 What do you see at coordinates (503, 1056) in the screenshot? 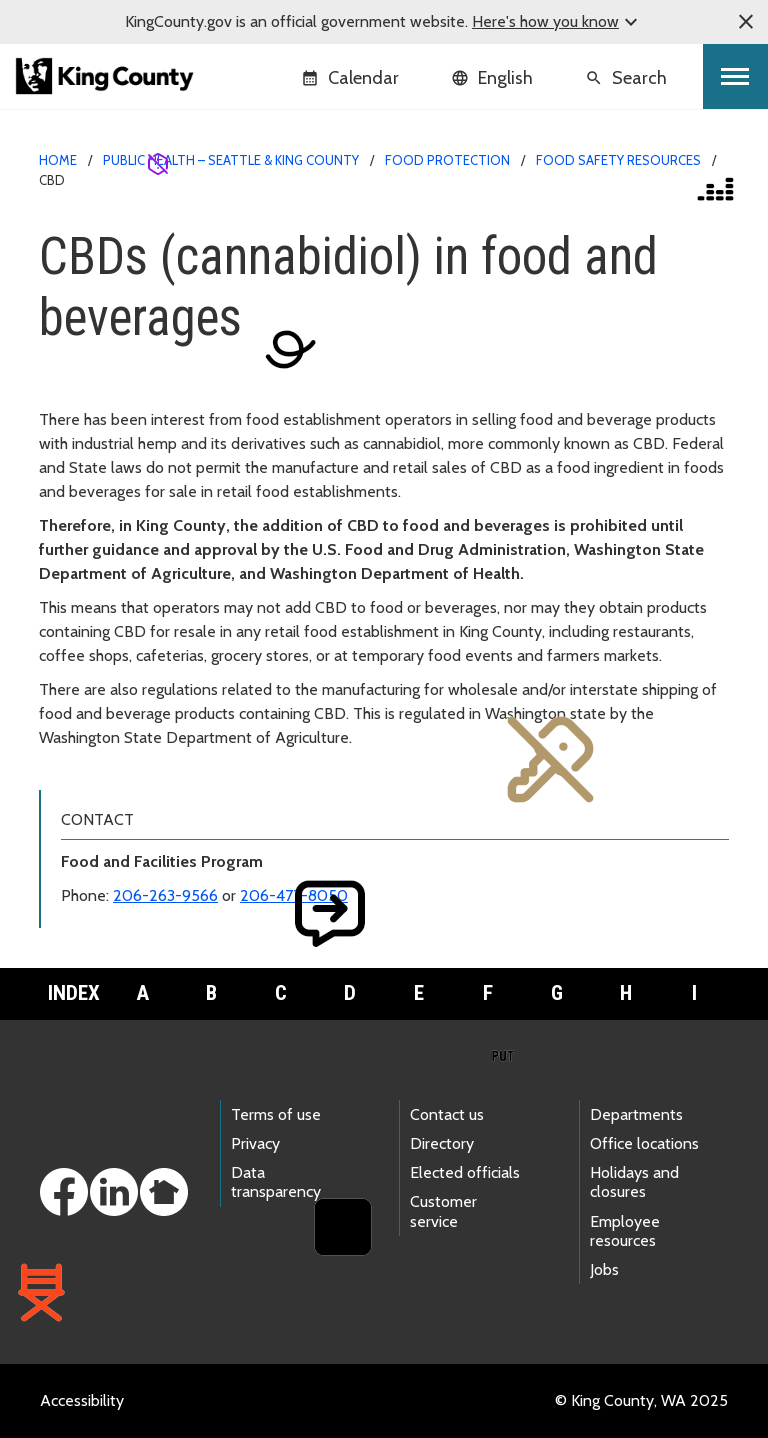
I see `indicates an HTTP PUT request method` at bounding box center [503, 1056].